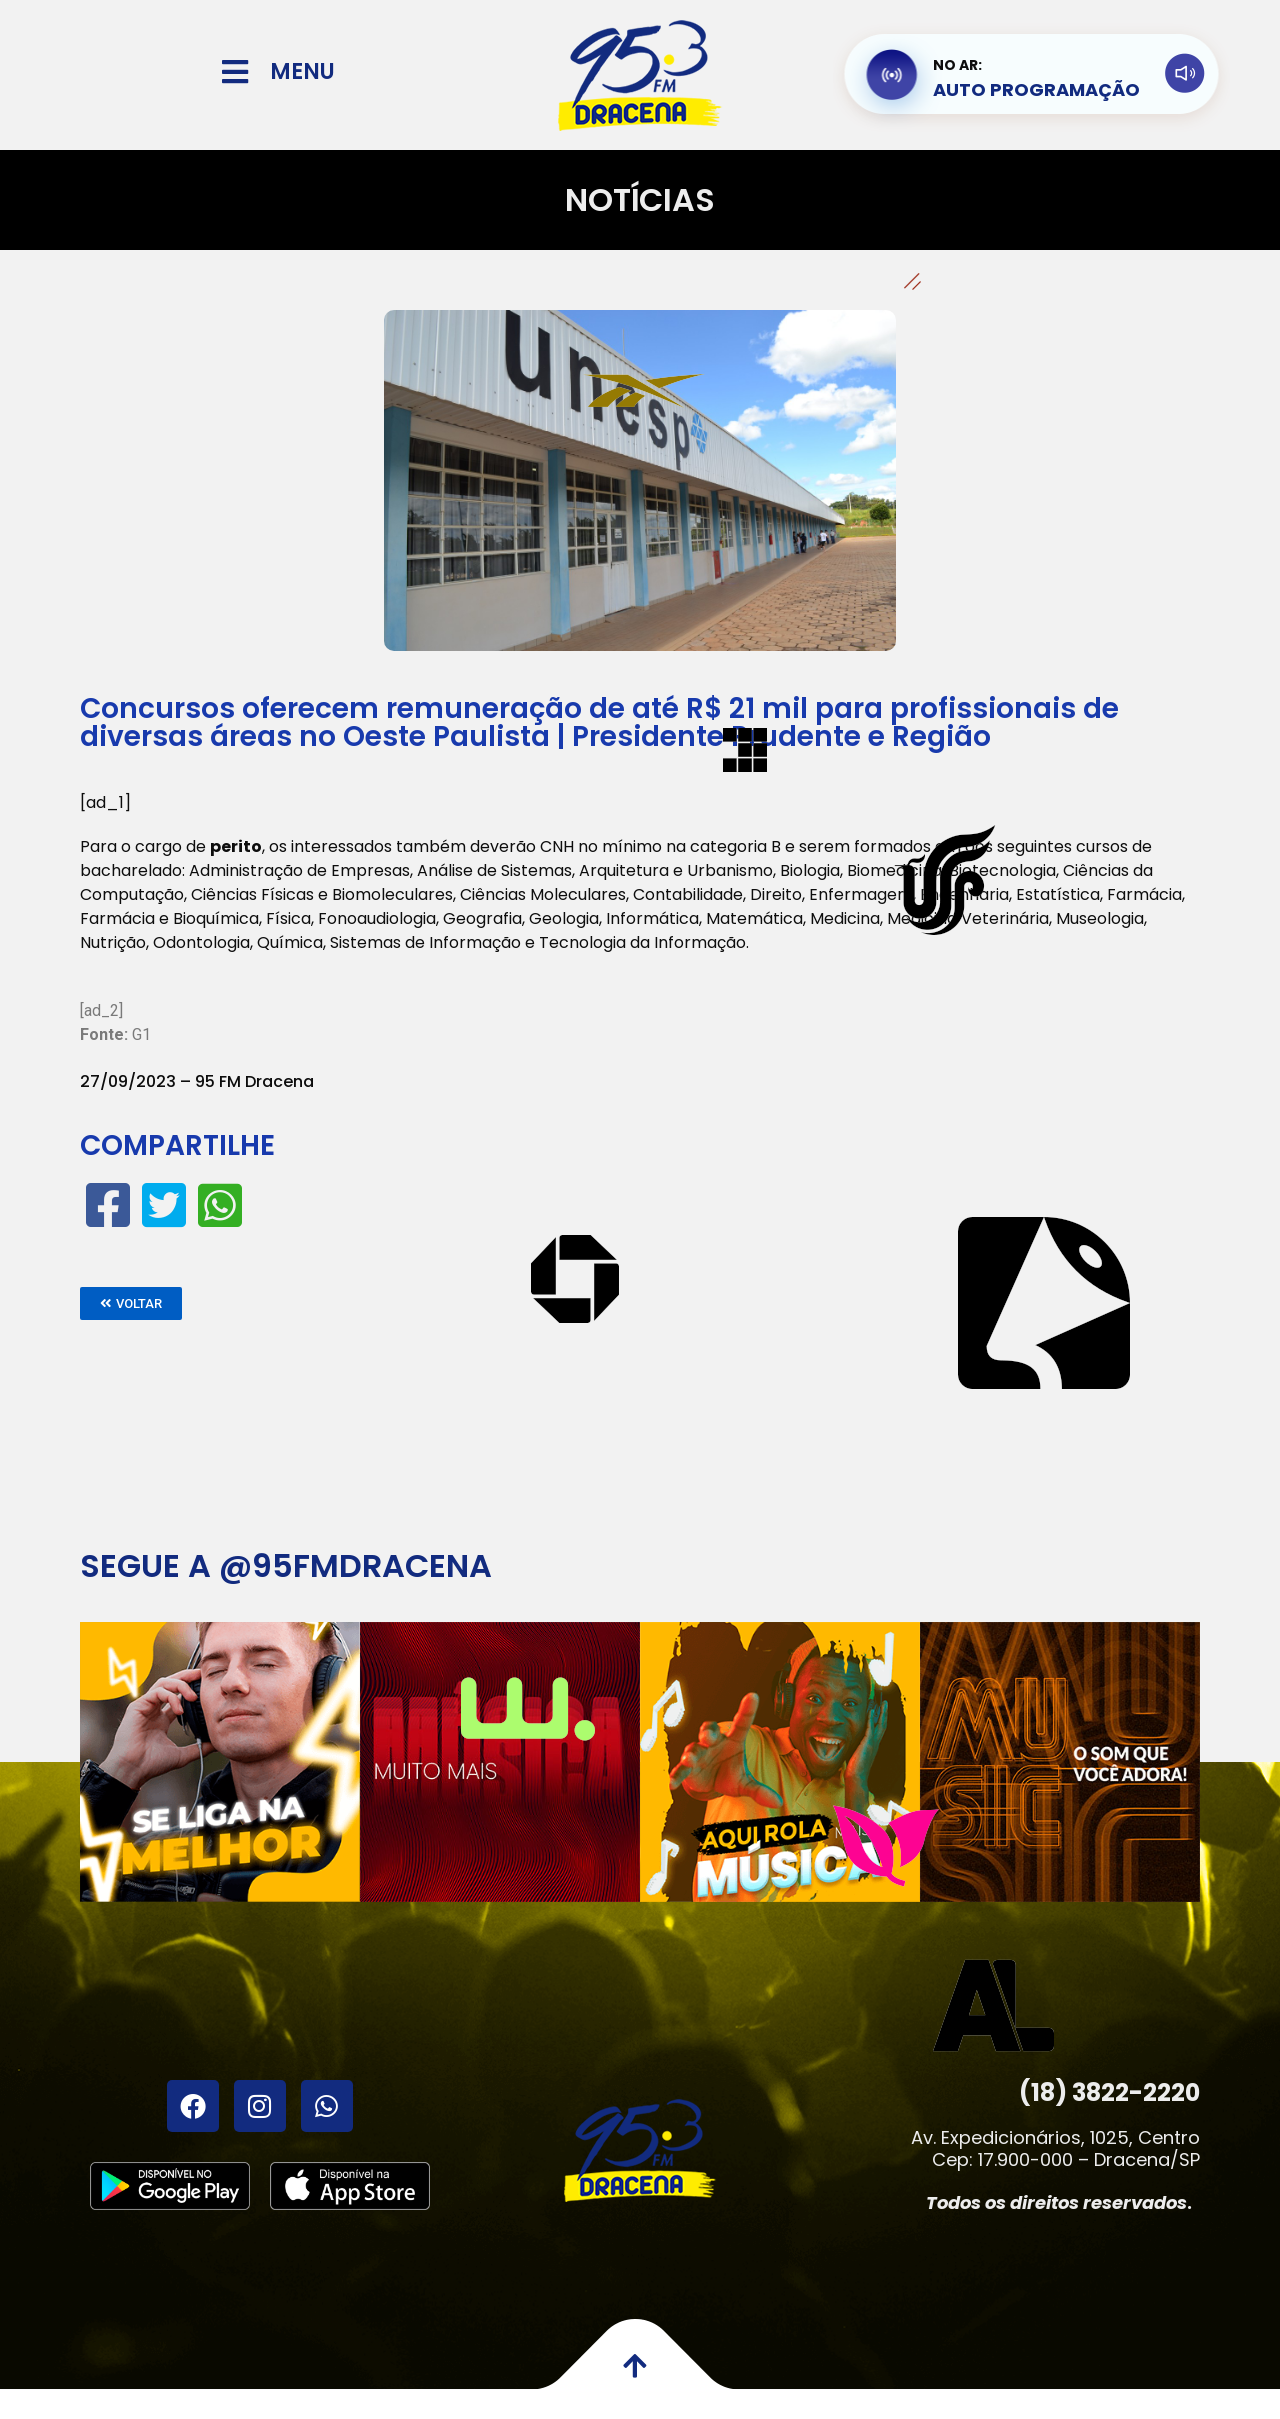  Describe the element at coordinates (575, 1279) in the screenshot. I see `open the Chase banking app` at that location.